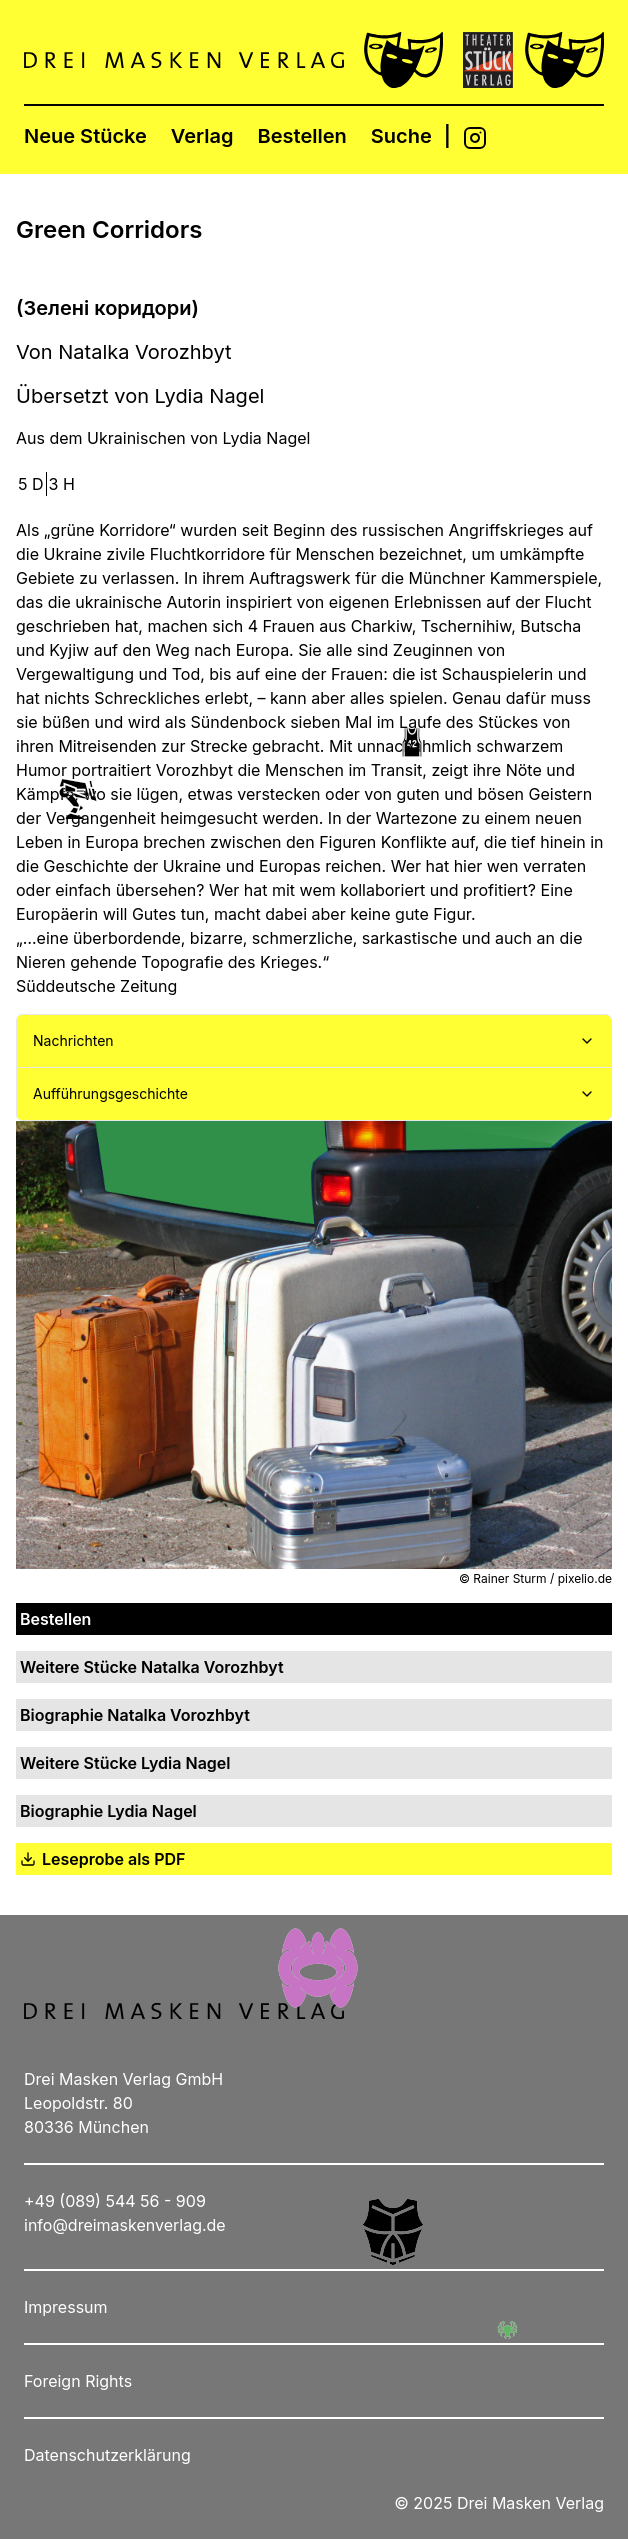 The height and width of the screenshot is (2539, 628). I want to click on indicates pest or bug-related content, so click(507, 2329).